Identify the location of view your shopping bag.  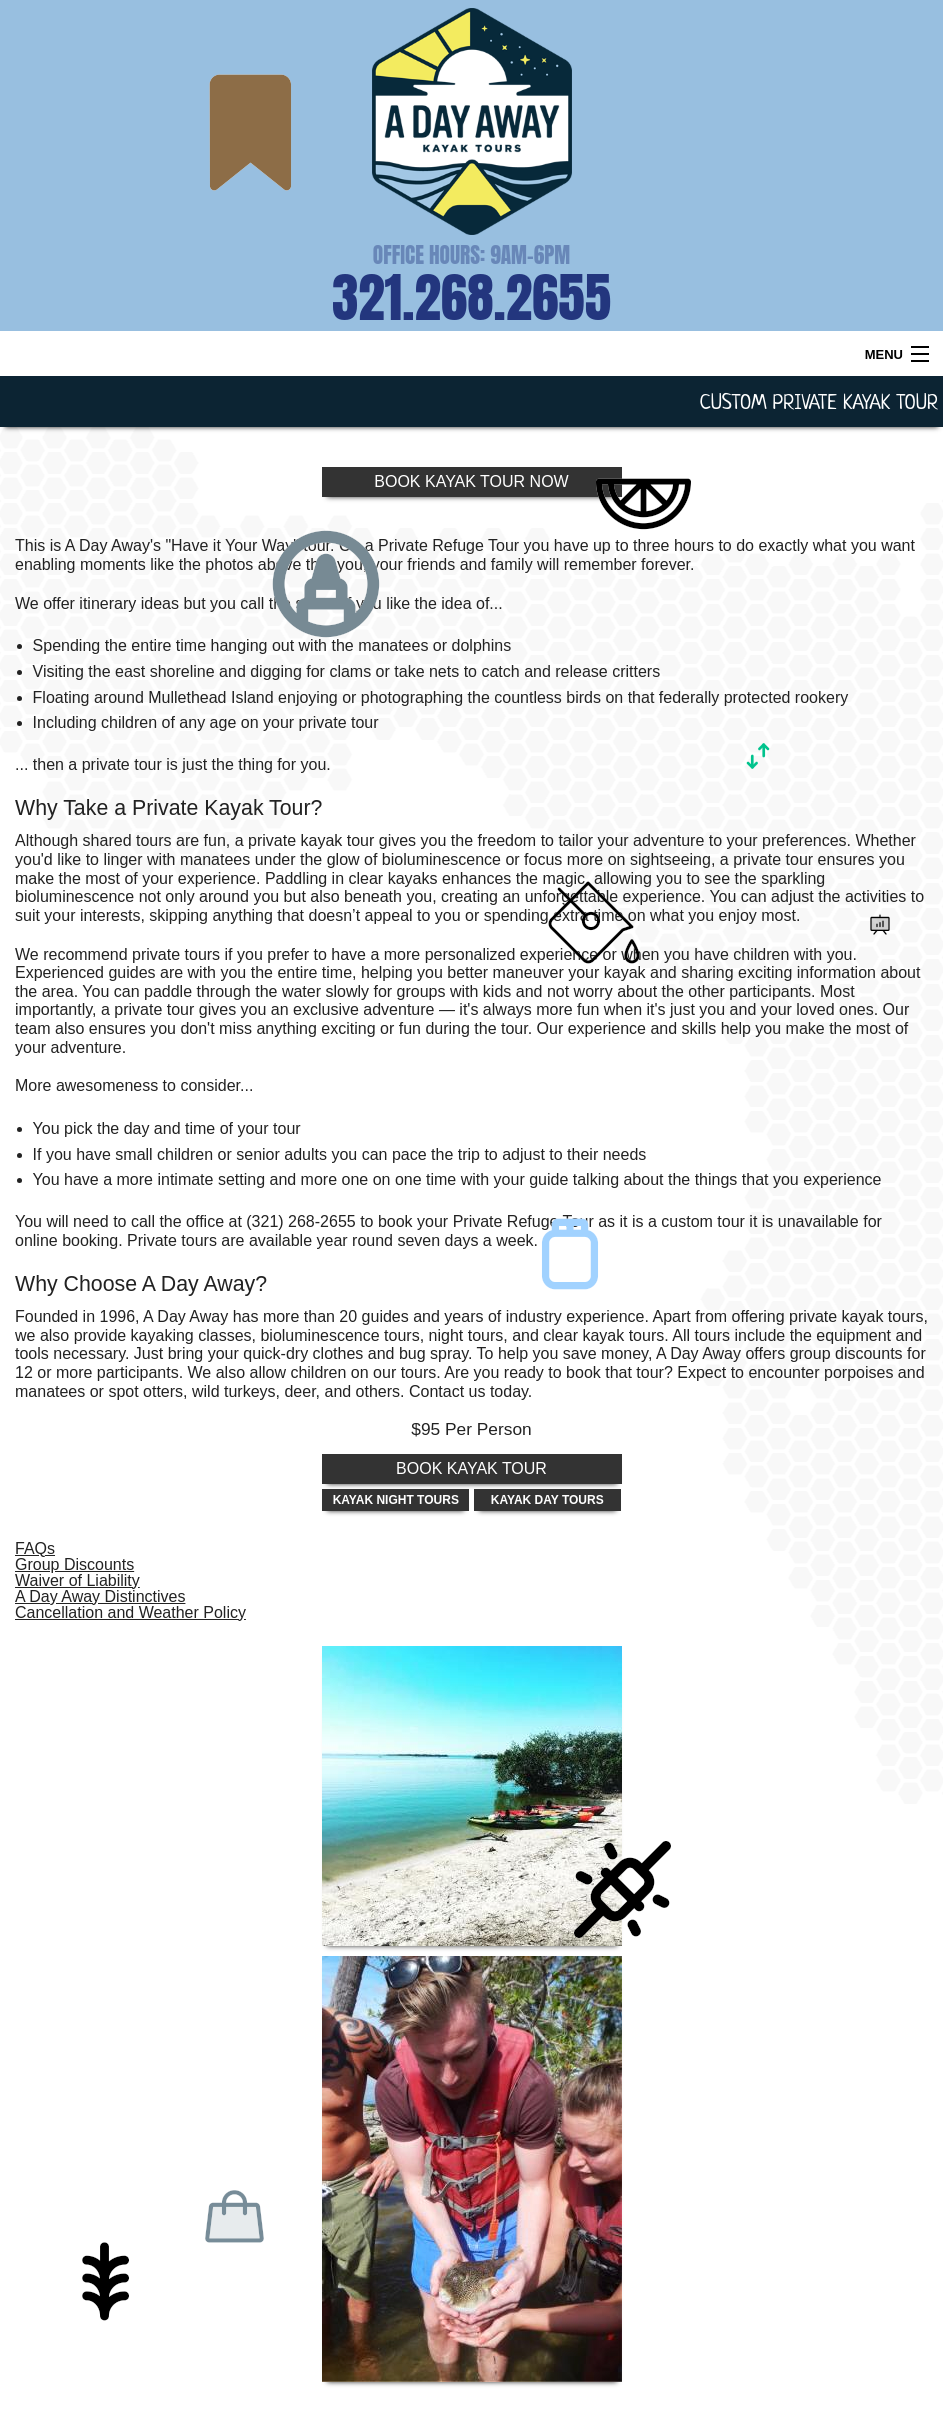
(234, 2219).